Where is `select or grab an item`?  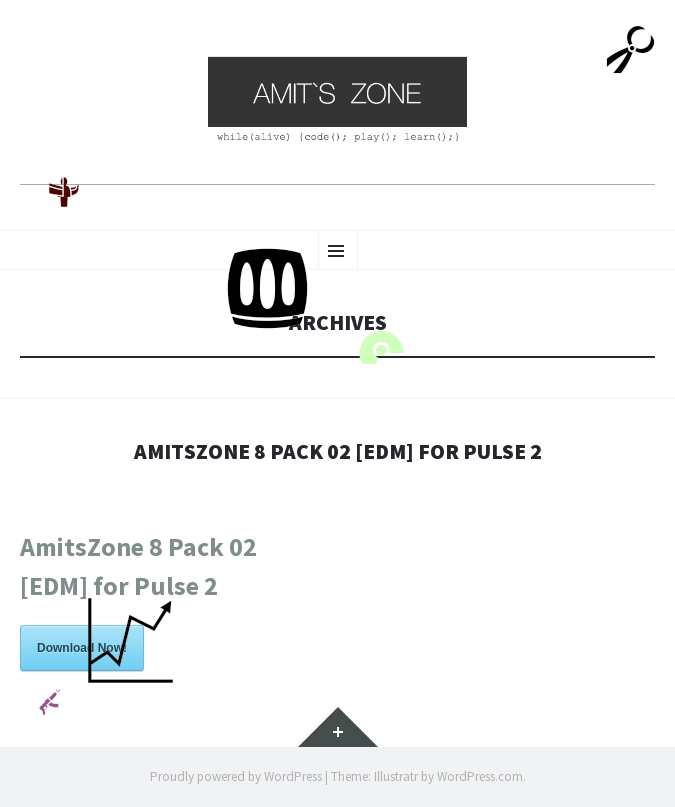 select or grab an item is located at coordinates (630, 49).